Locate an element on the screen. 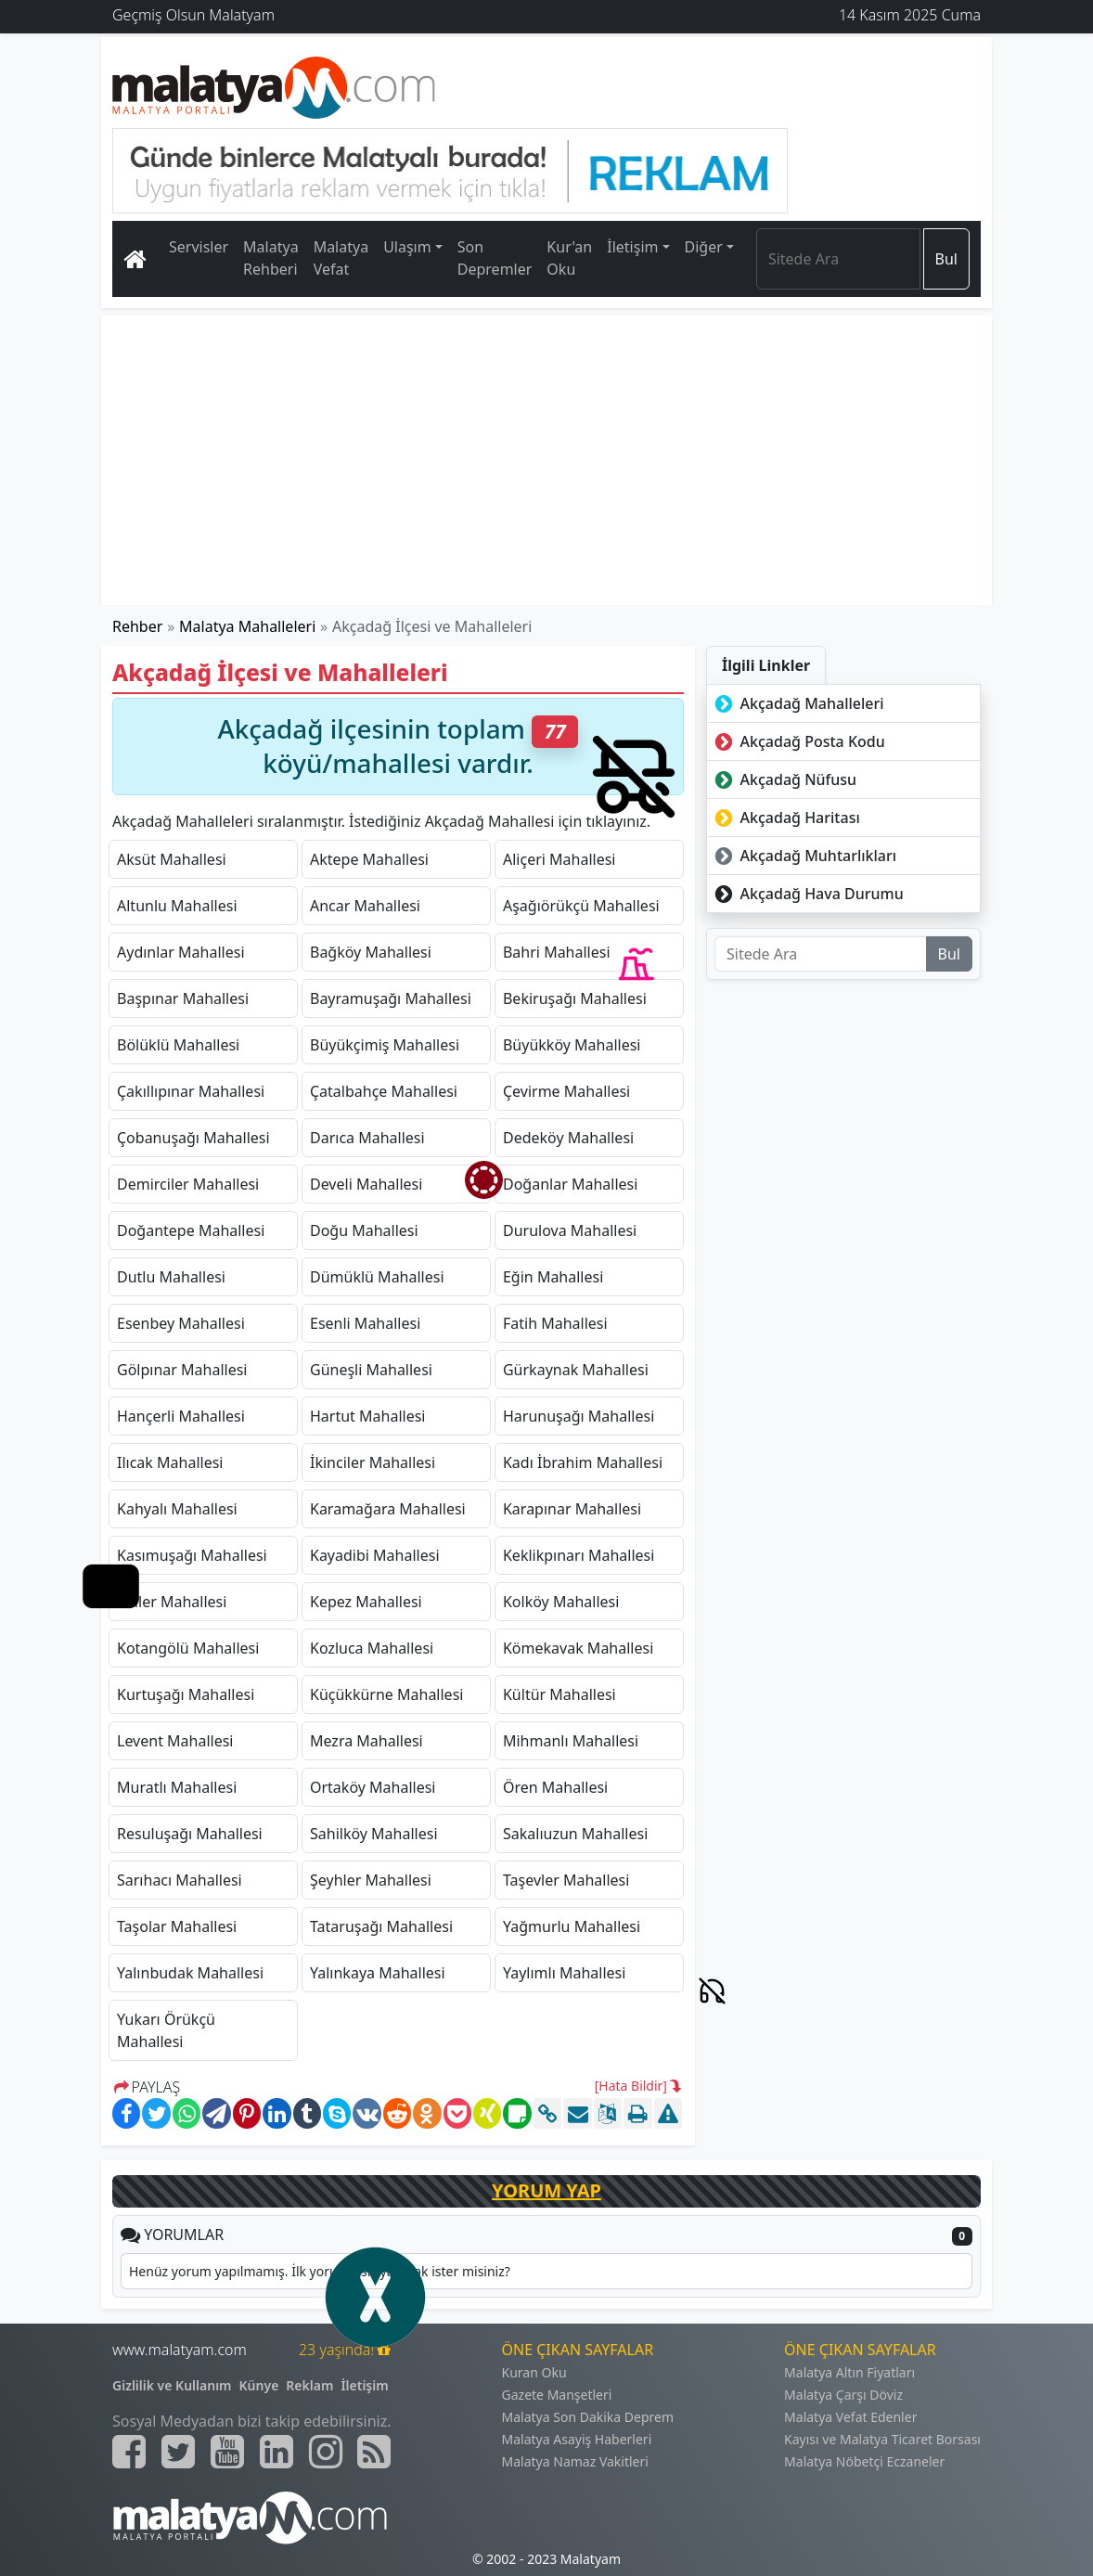 Image resolution: width=1093 pixels, height=2576 pixels. mute or disable audio output is located at coordinates (712, 1990).